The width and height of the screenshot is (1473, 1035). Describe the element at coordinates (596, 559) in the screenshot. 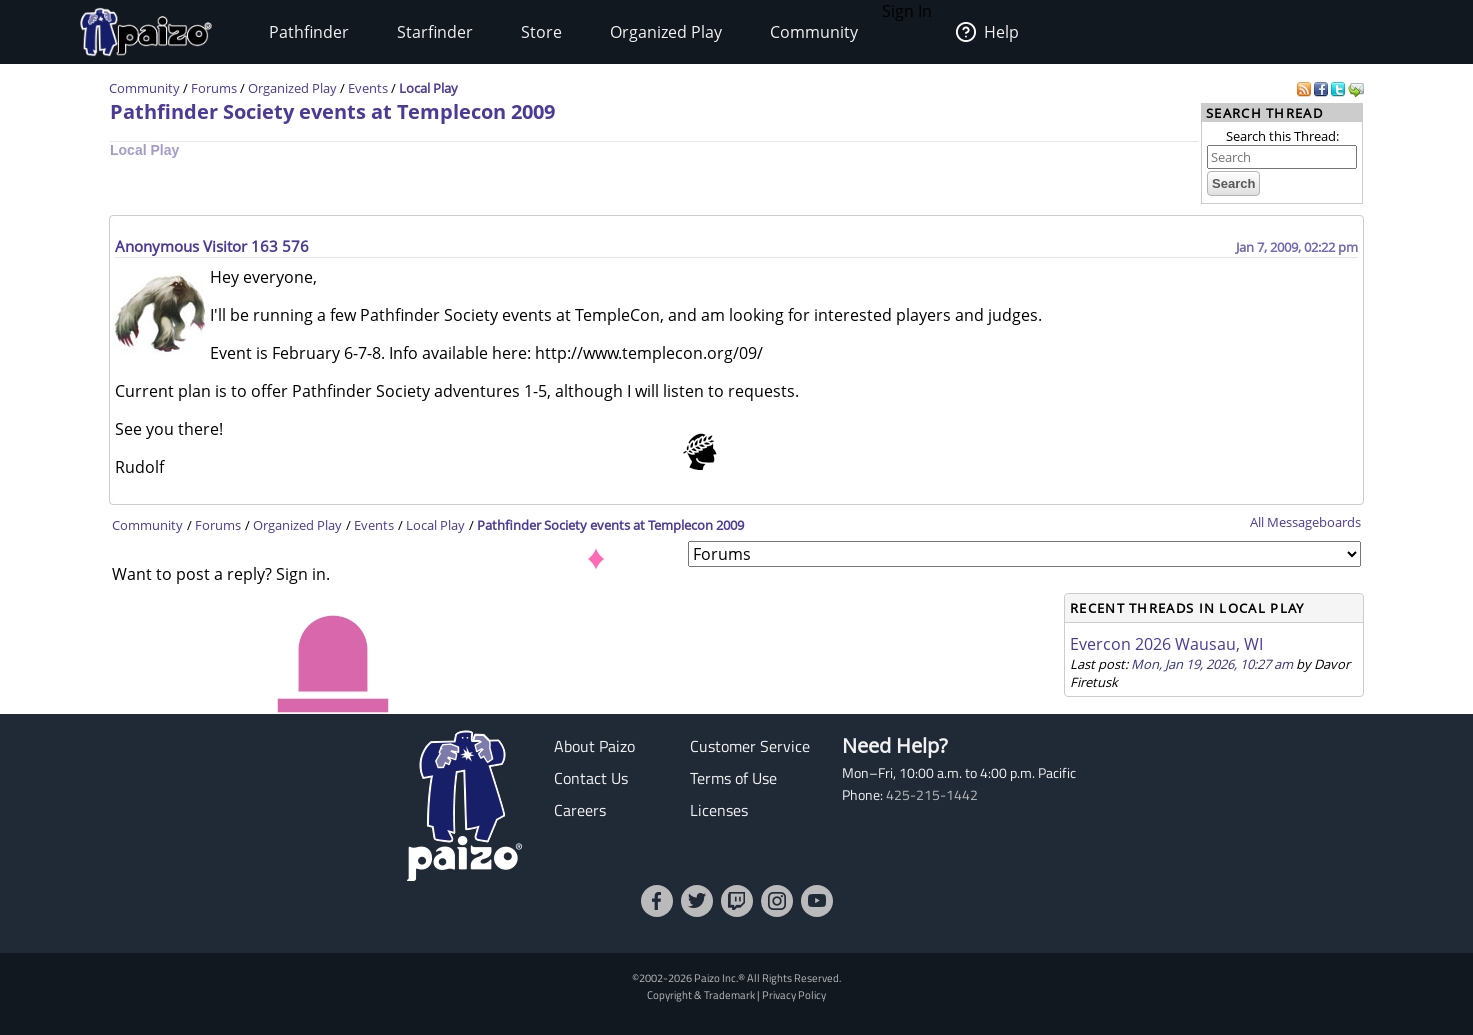

I see `indicates diamond suit in card games` at that location.